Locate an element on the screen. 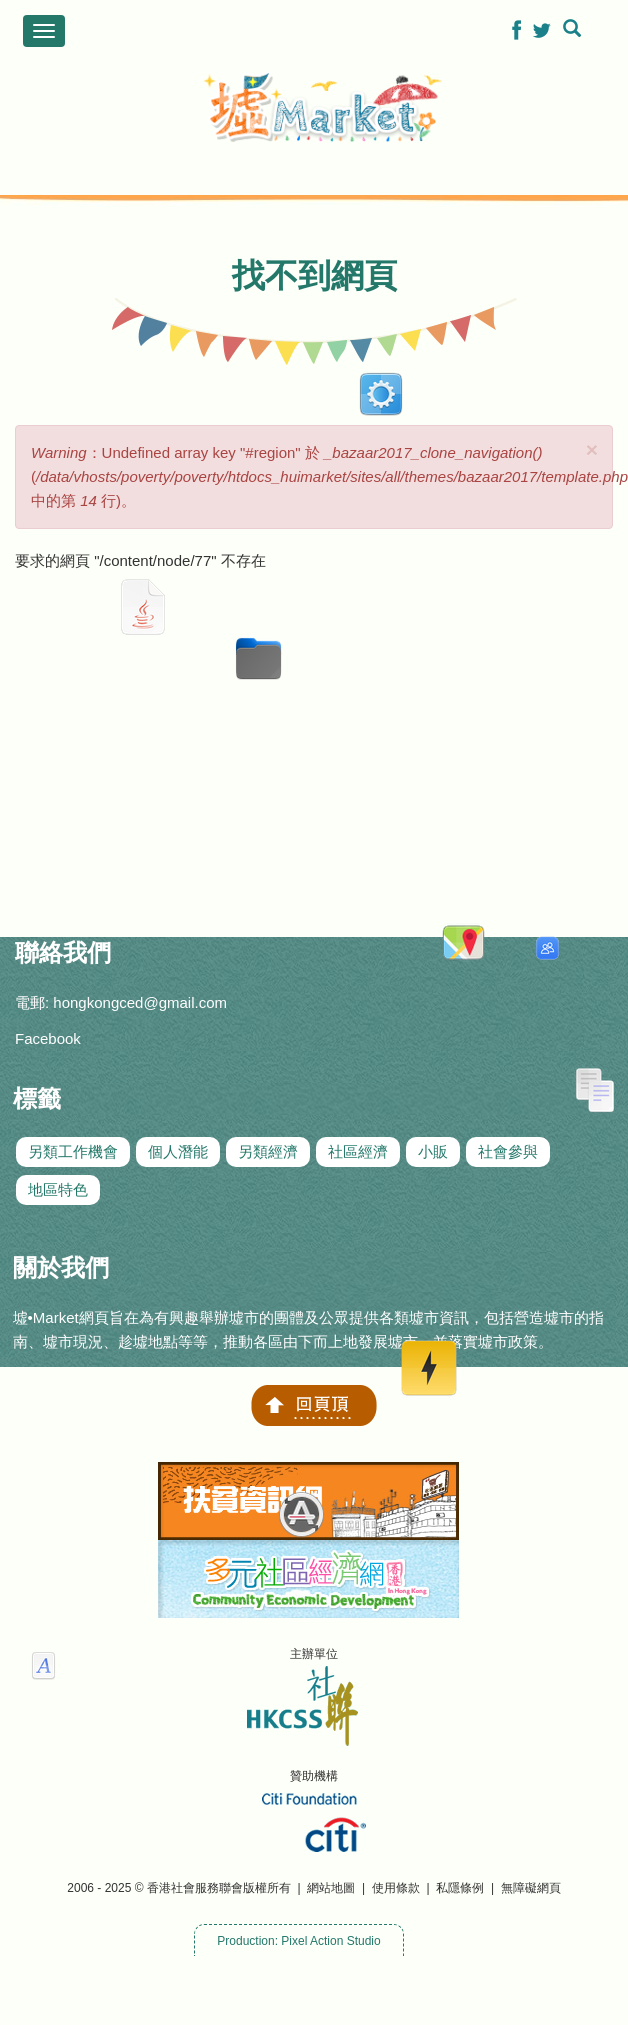 The height and width of the screenshot is (2025, 628). access system runtime components is located at coordinates (381, 394).